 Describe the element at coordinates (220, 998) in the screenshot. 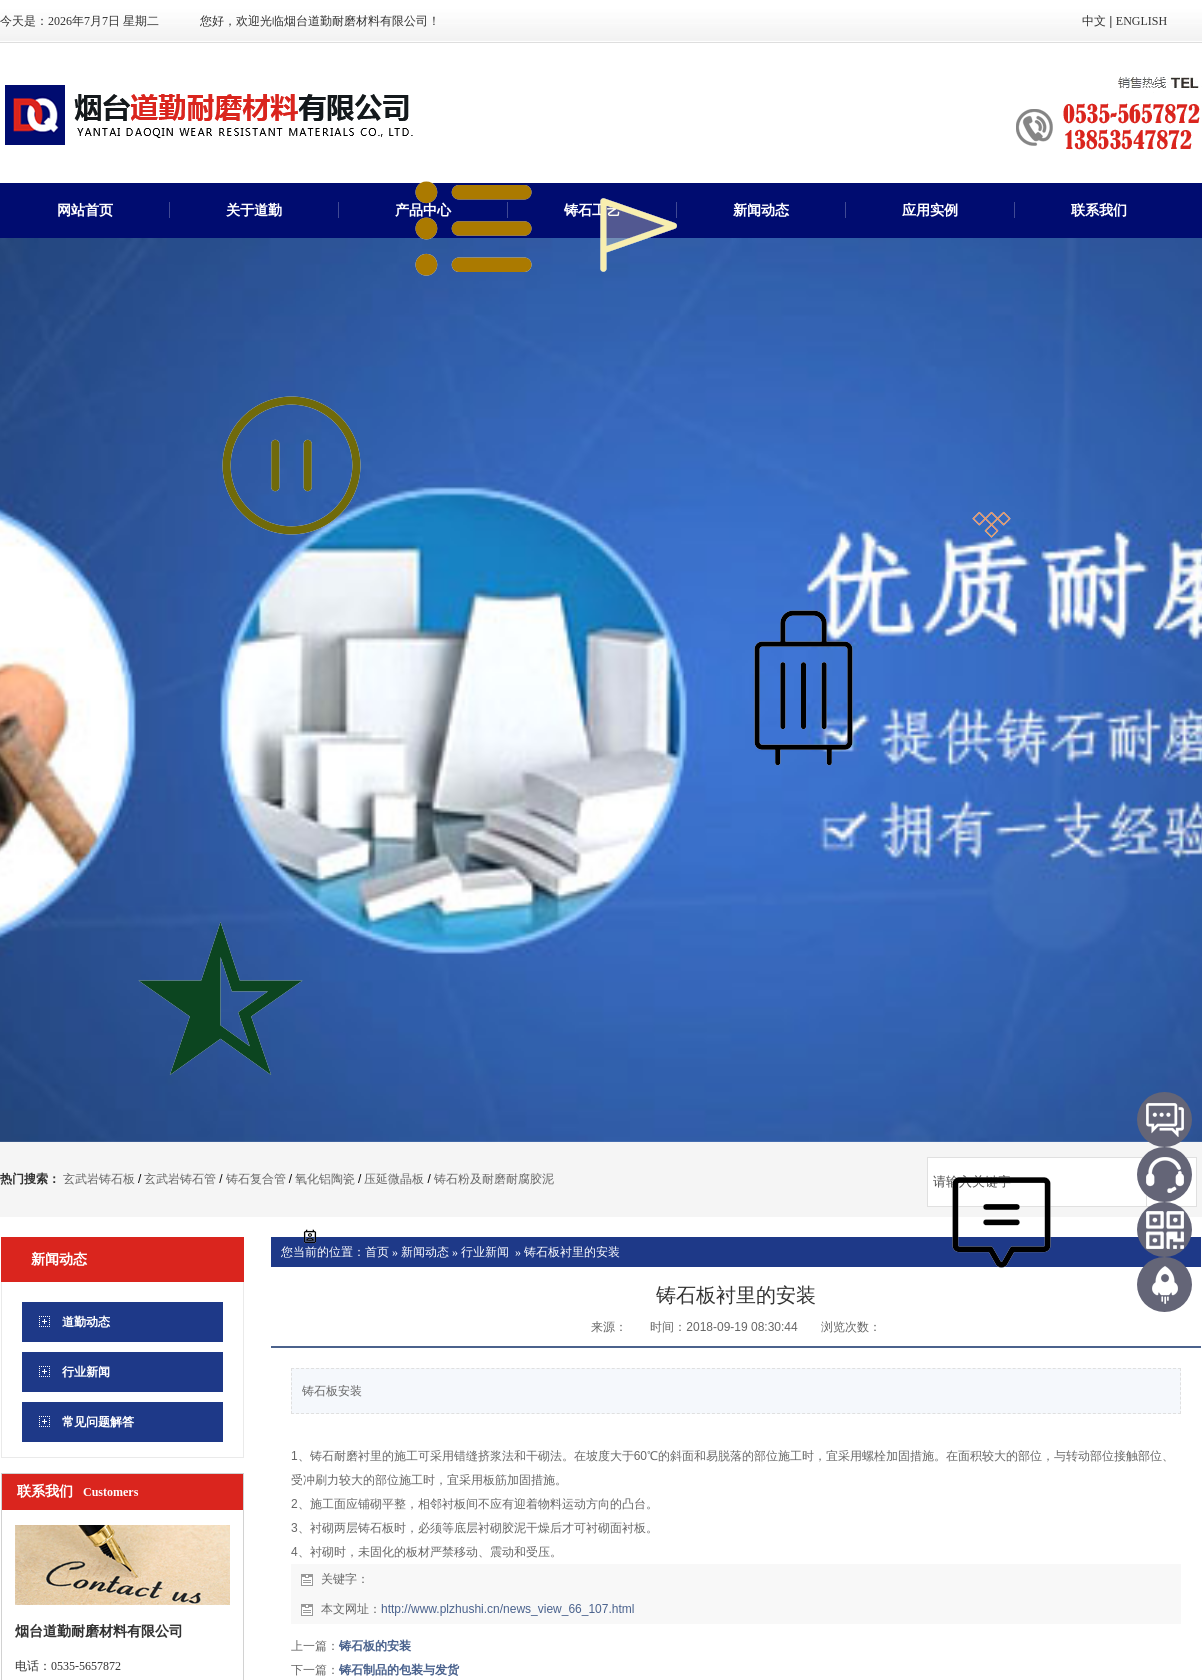

I see `indicates a partial or half rating` at that location.